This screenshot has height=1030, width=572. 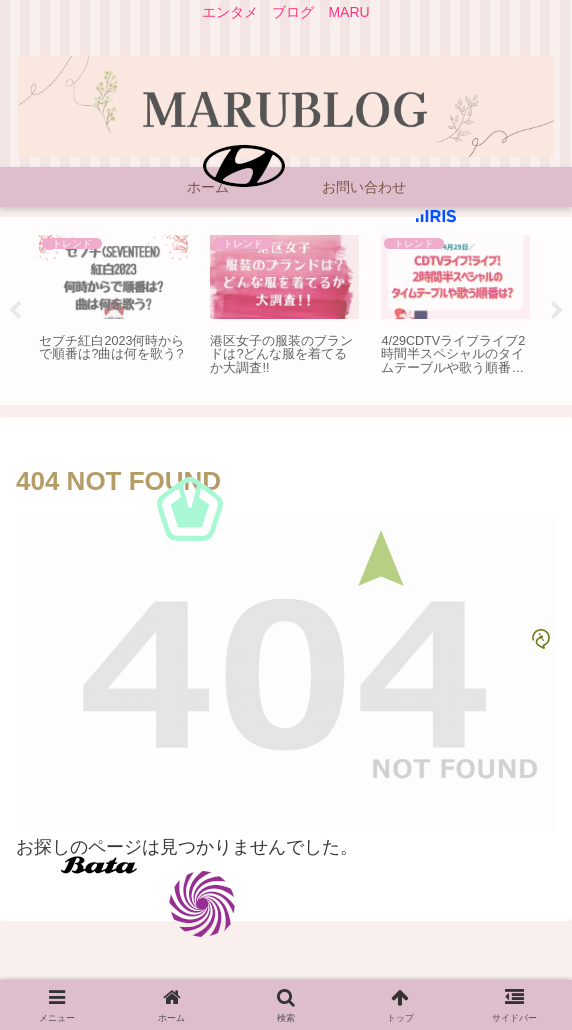 I want to click on iris brand logo, so click(x=436, y=216).